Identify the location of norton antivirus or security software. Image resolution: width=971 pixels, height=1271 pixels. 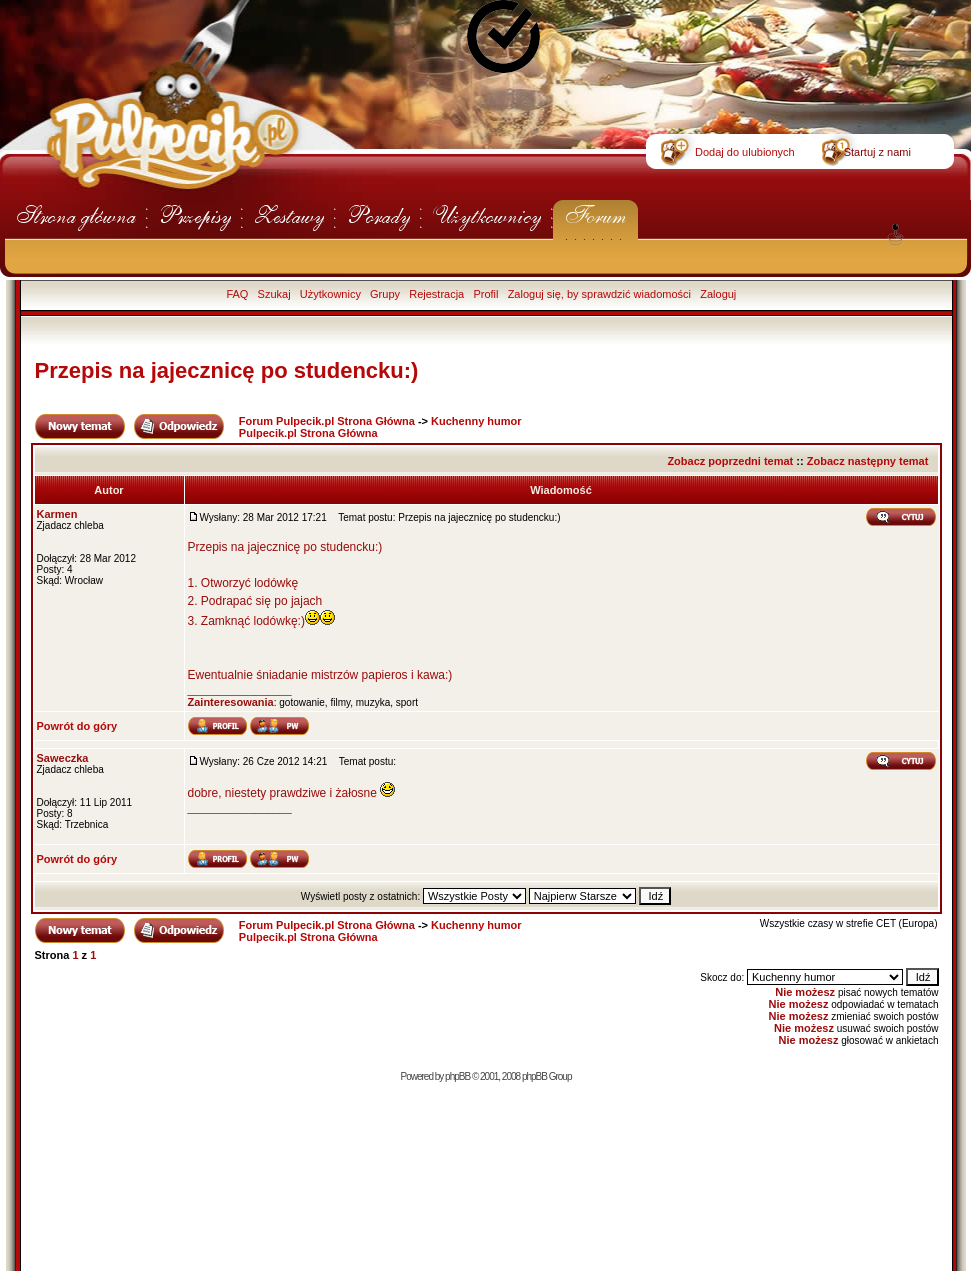
(503, 36).